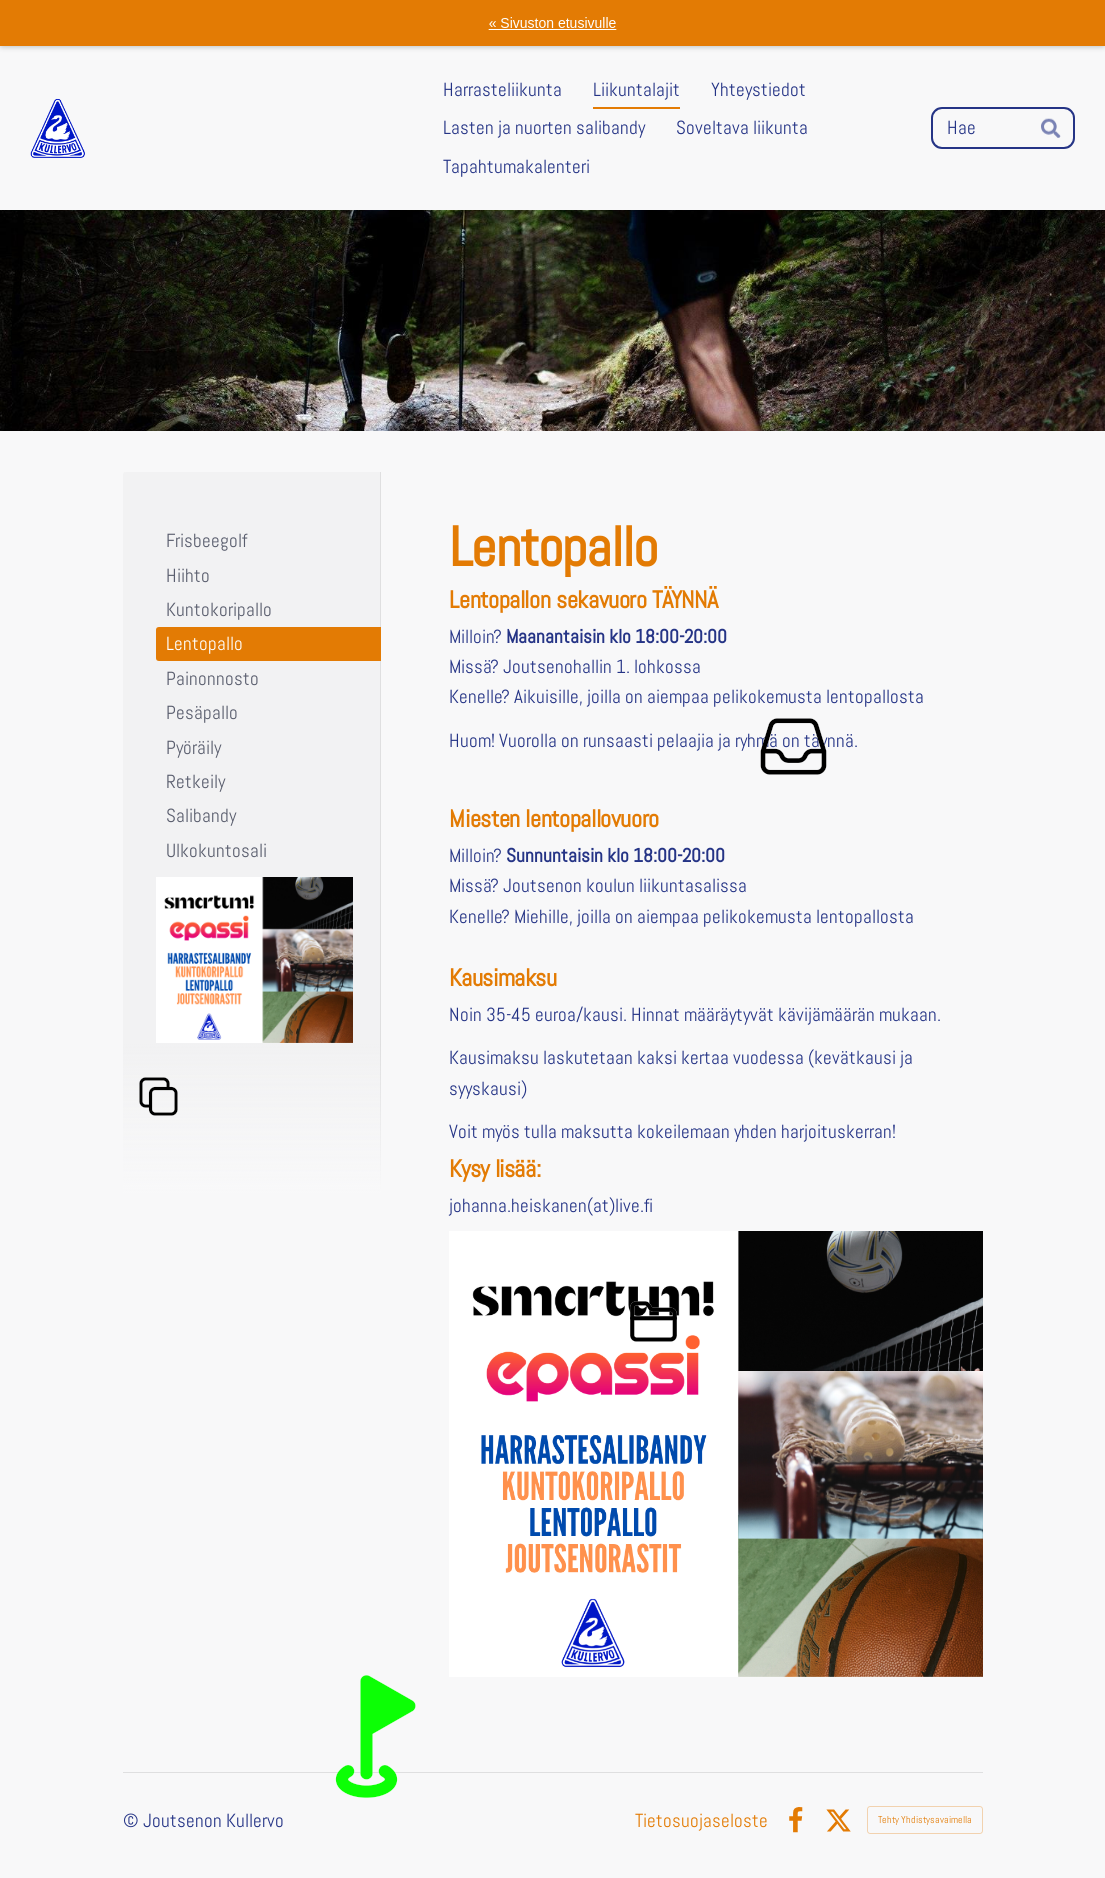 The height and width of the screenshot is (1878, 1105). What do you see at coordinates (653, 1322) in the screenshot?
I see `browse files in a directory` at bounding box center [653, 1322].